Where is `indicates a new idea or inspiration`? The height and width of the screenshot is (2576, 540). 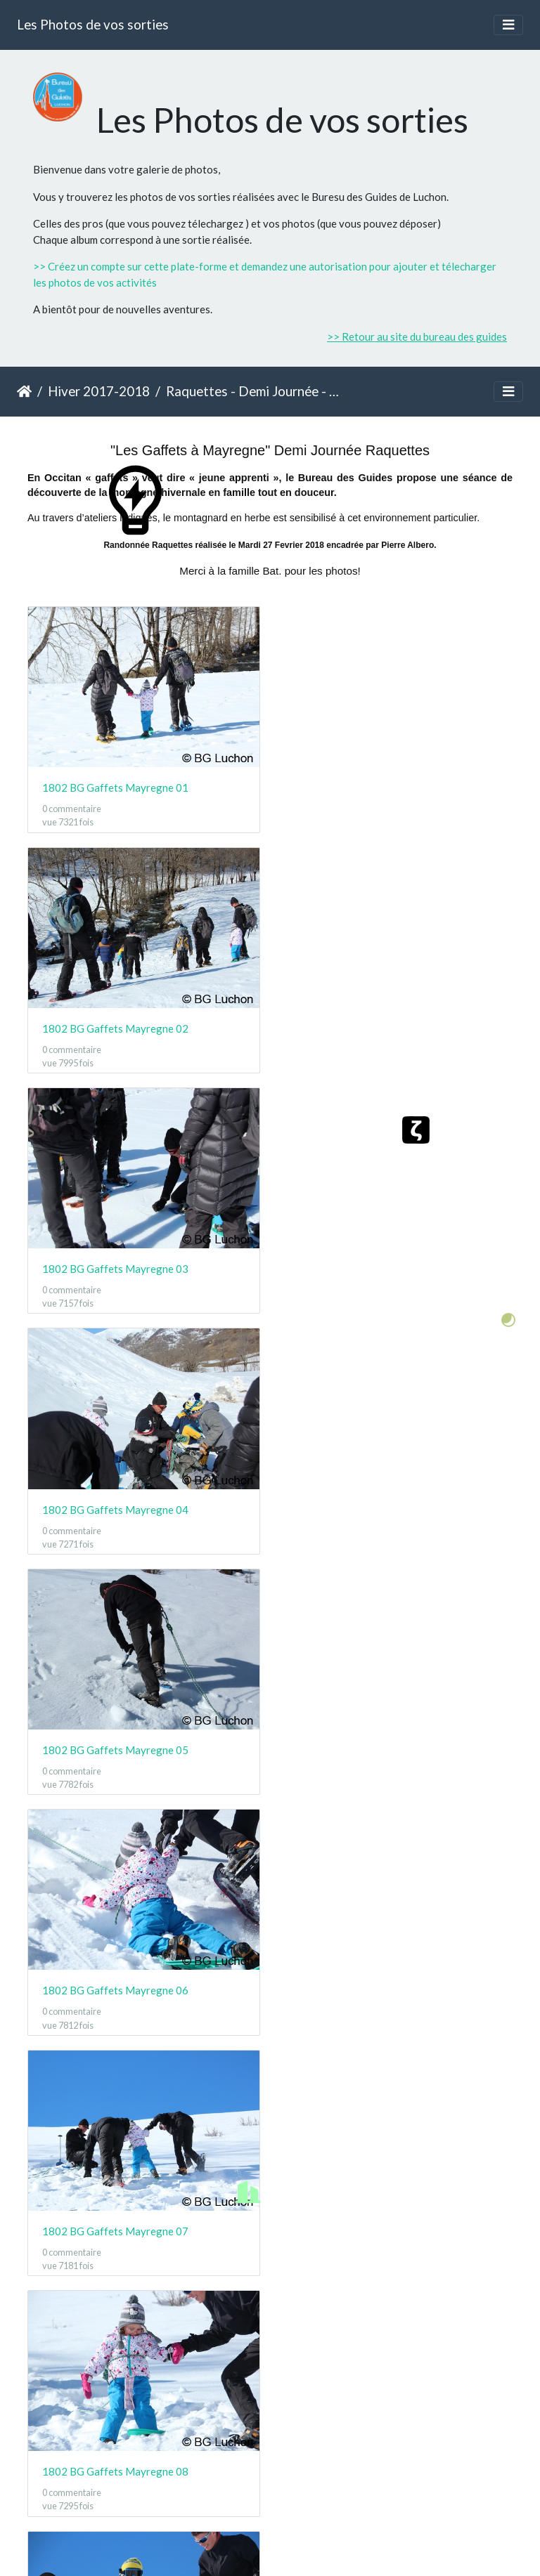 indicates a new idea or inspiration is located at coordinates (135, 498).